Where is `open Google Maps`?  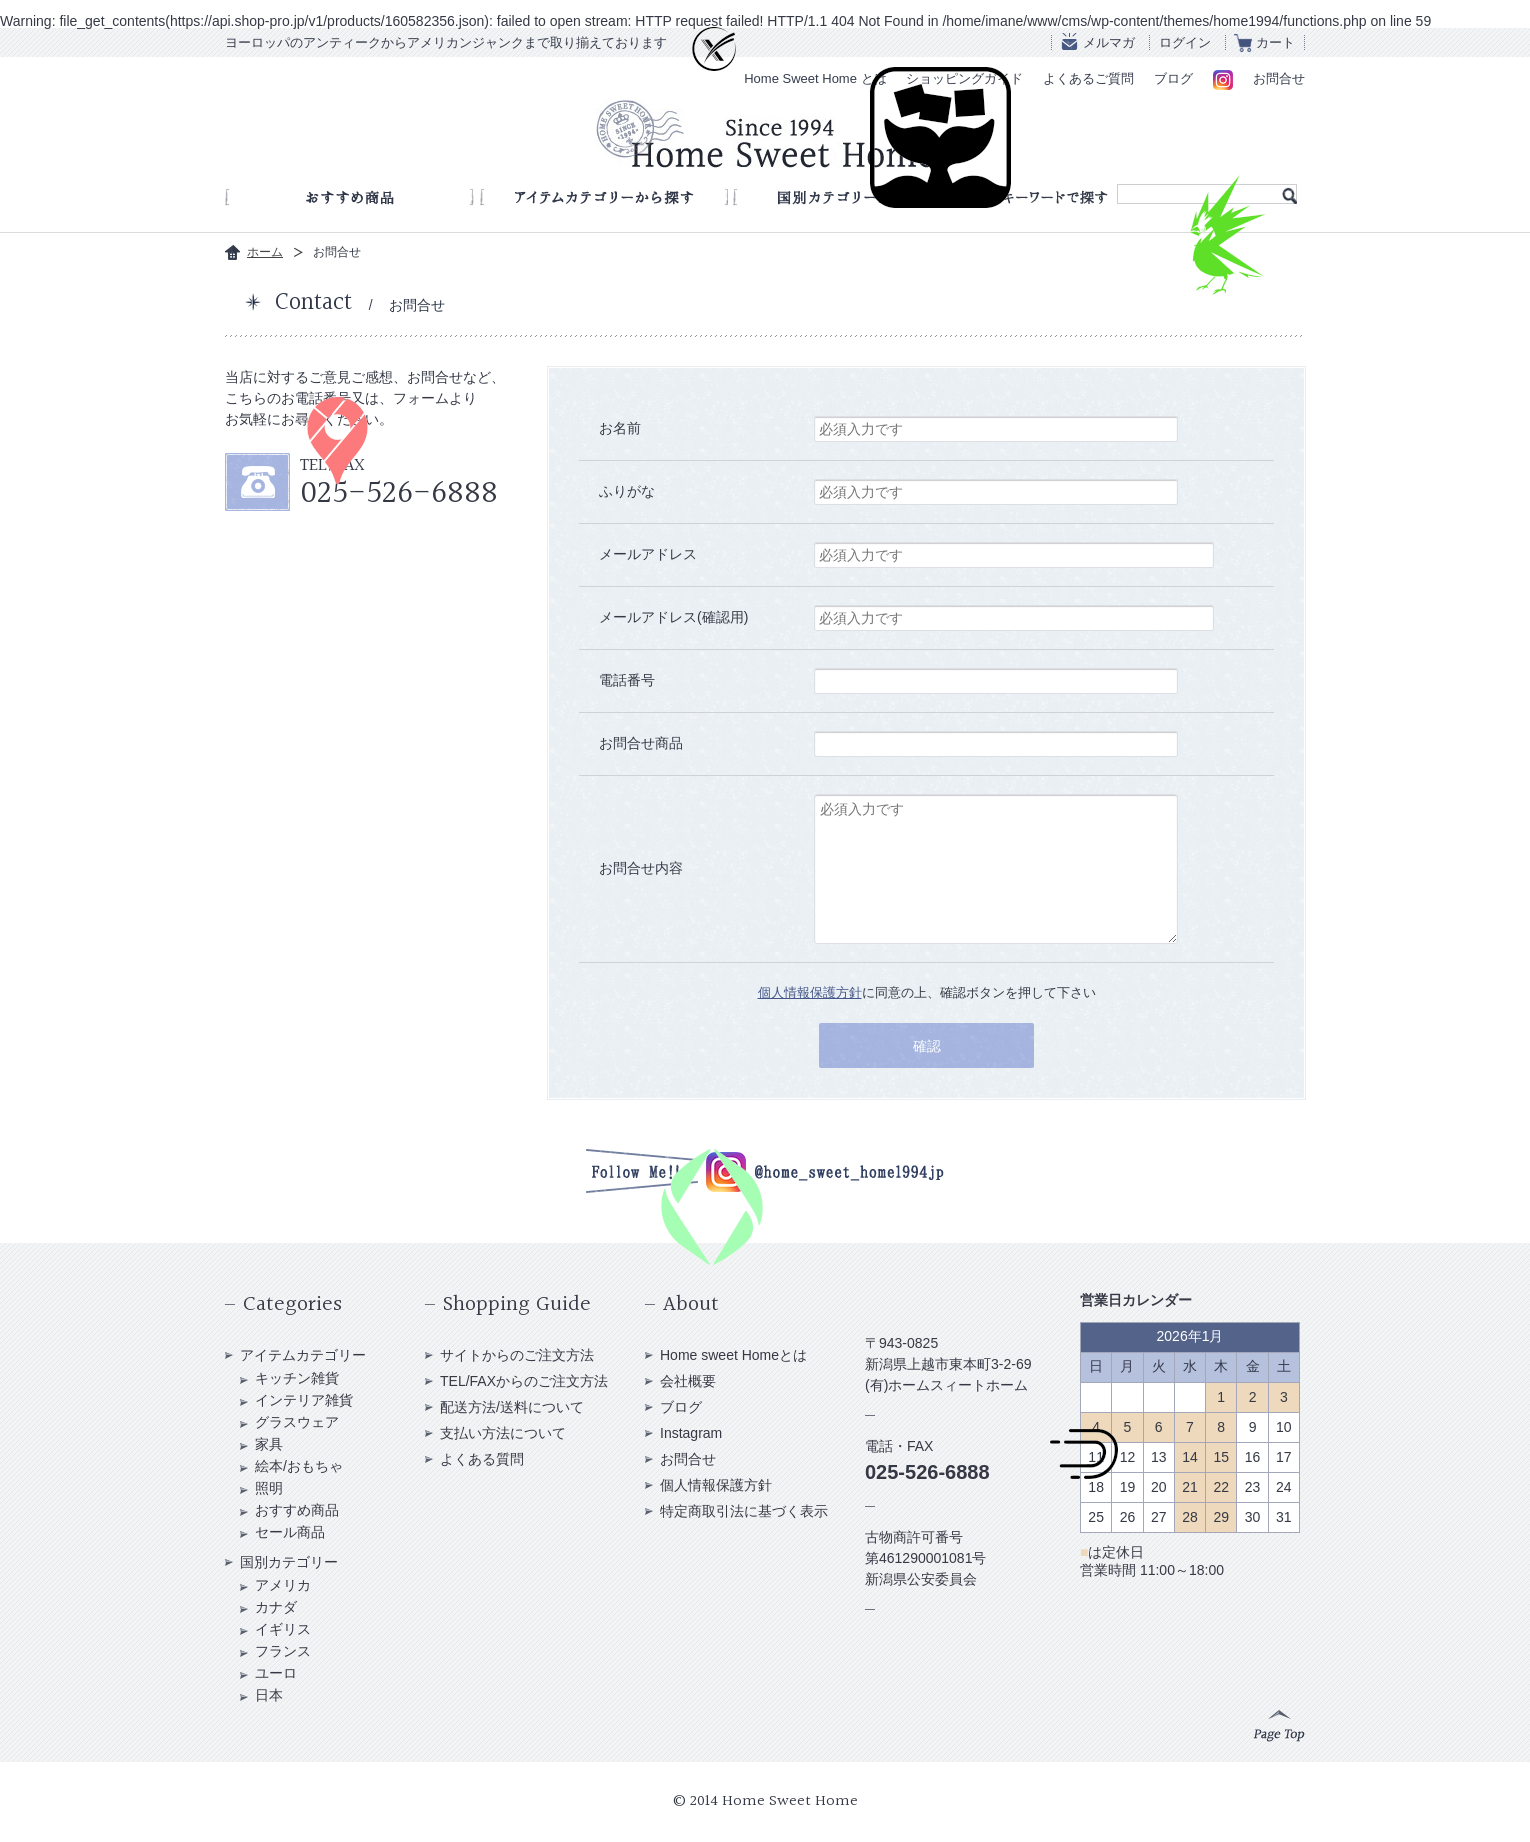 open Google Maps is located at coordinates (337, 440).